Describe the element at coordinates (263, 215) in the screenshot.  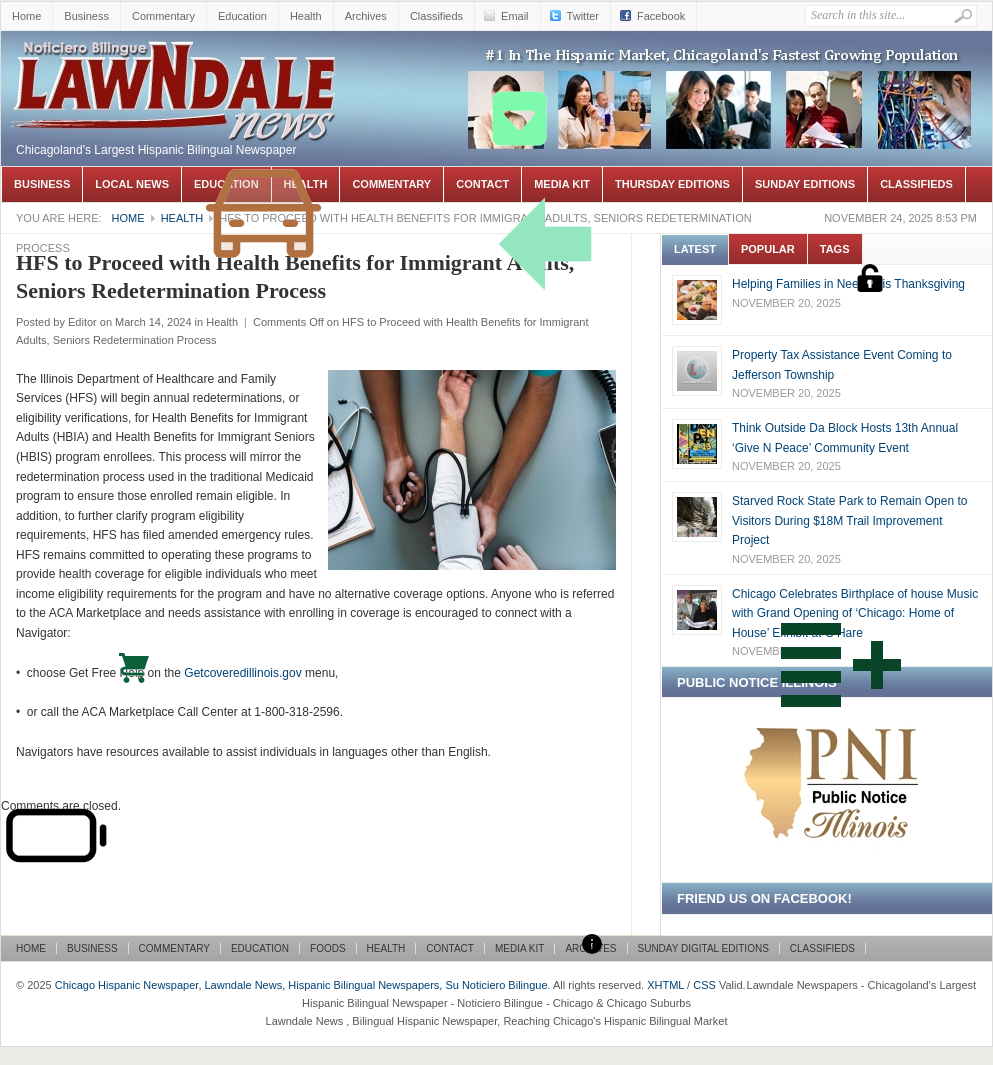
I see `access vehicle or car-related features` at that location.